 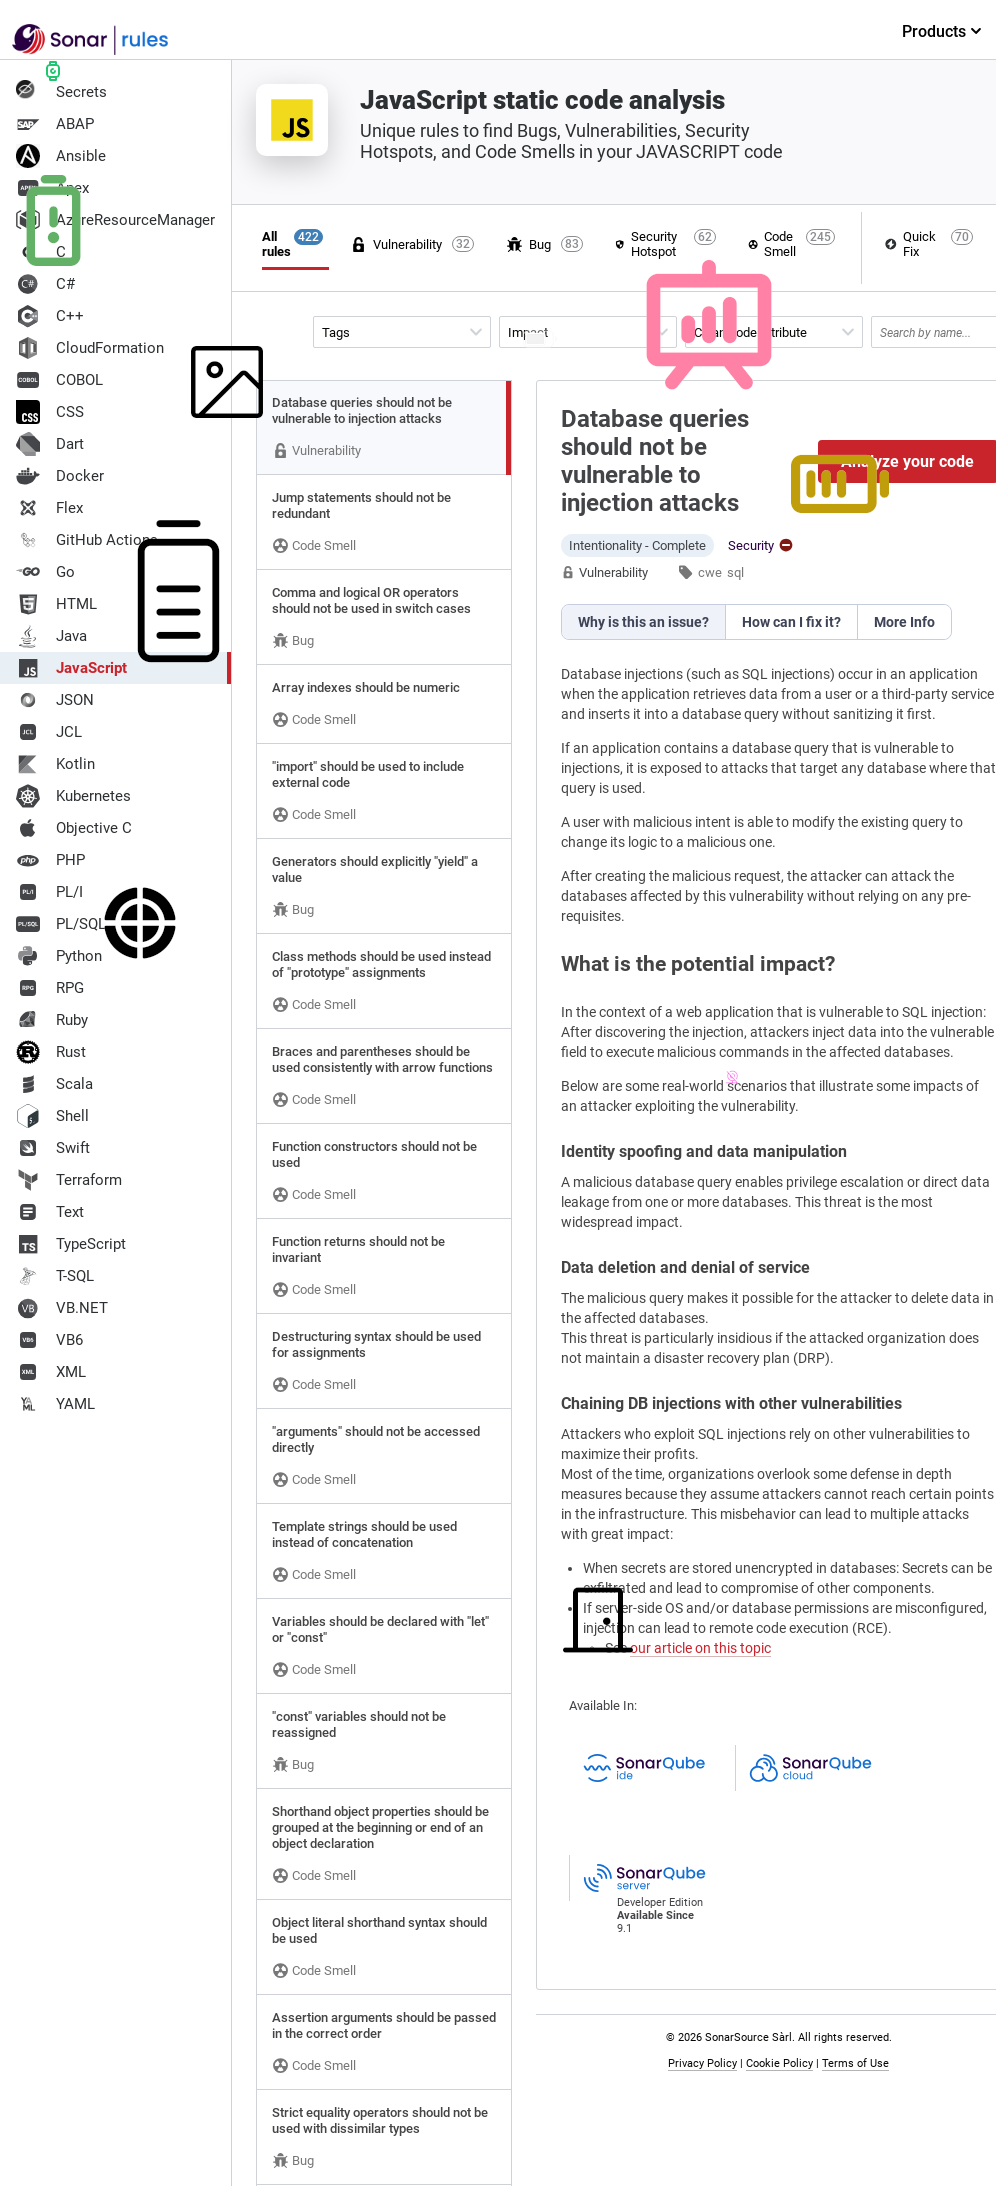 What do you see at coordinates (53, 71) in the screenshot?
I see `view smartwatch activity statistics` at bounding box center [53, 71].